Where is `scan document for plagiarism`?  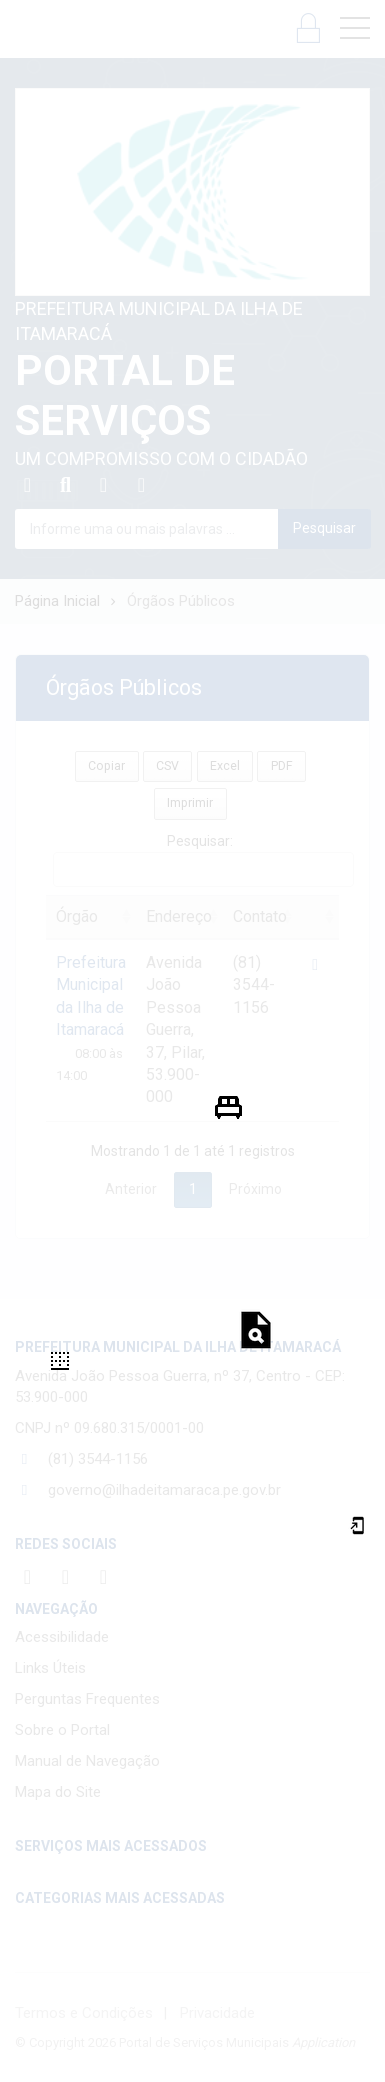 scan document for plagiarism is located at coordinates (256, 1330).